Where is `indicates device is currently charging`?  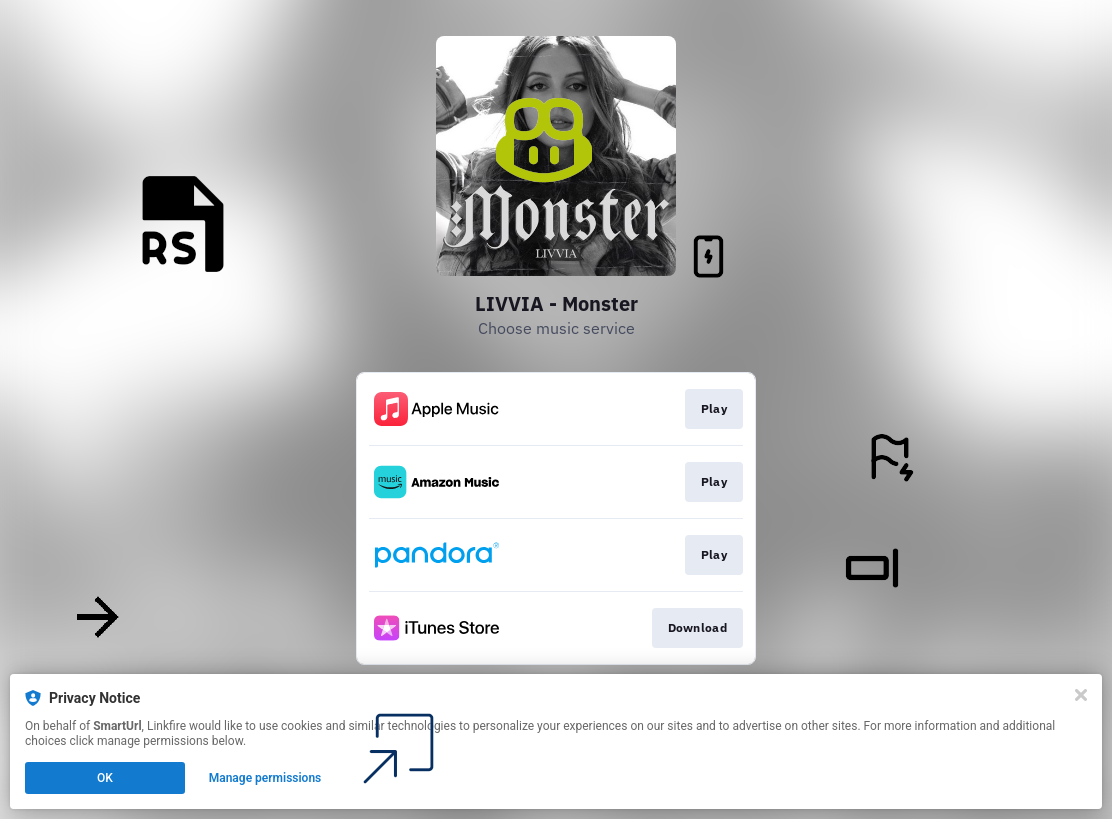
indicates device is currently charging is located at coordinates (708, 256).